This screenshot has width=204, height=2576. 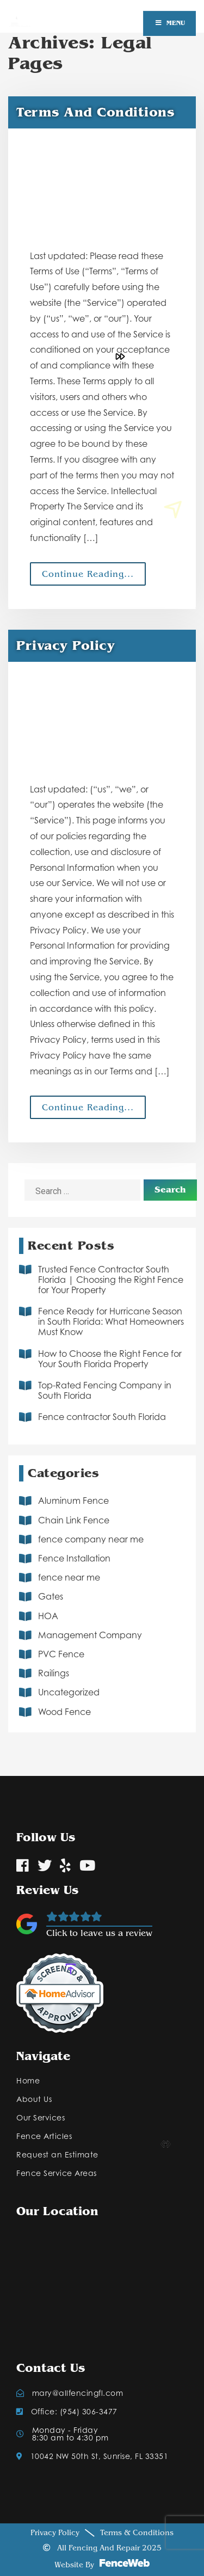 What do you see at coordinates (165, 2144) in the screenshot?
I see `download source code or code files` at bounding box center [165, 2144].